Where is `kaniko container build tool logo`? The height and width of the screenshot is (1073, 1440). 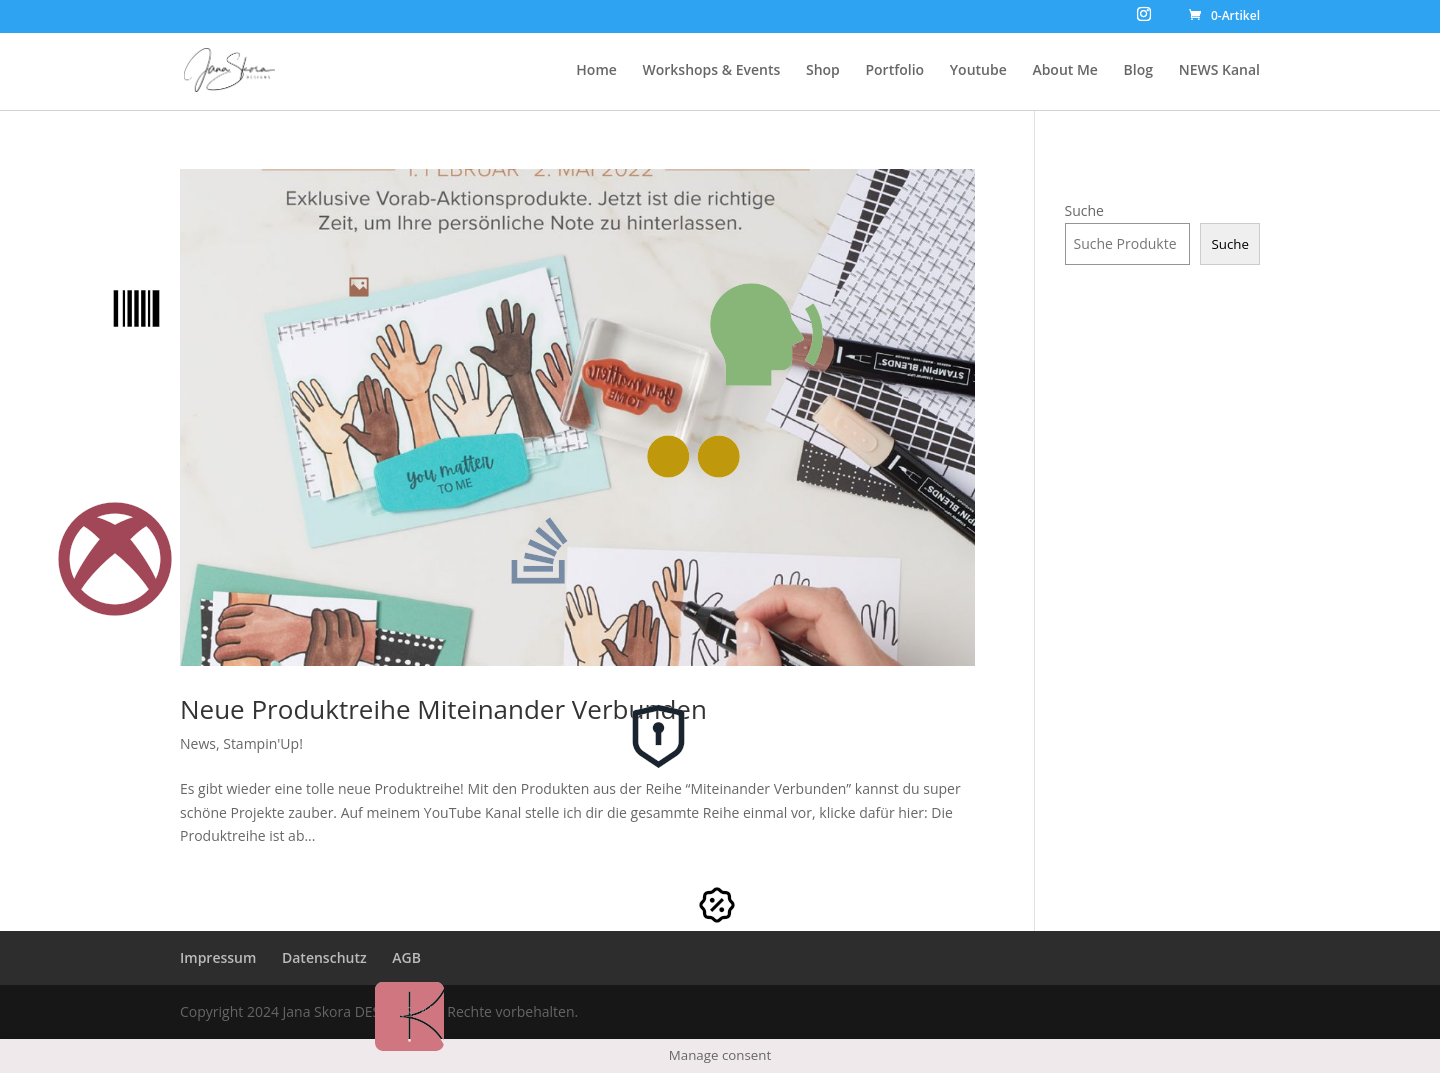 kaniko container build tool logo is located at coordinates (409, 1016).